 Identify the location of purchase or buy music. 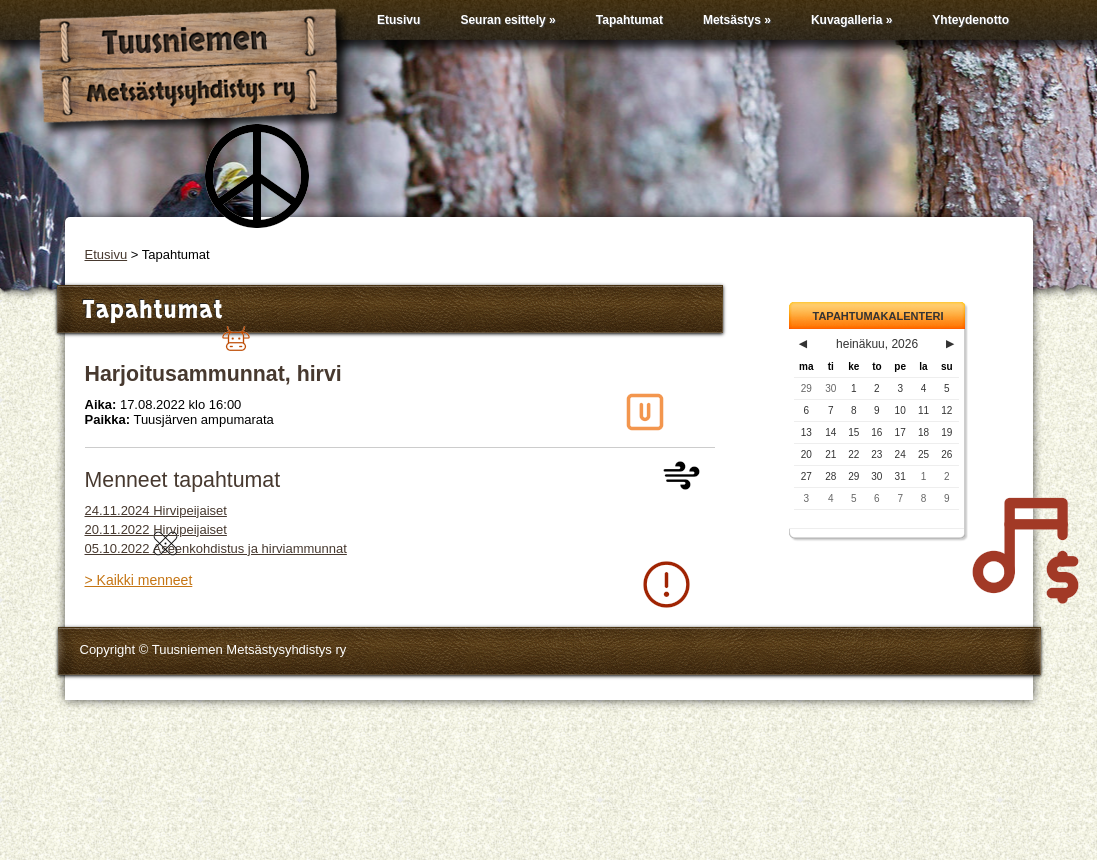
(1025, 545).